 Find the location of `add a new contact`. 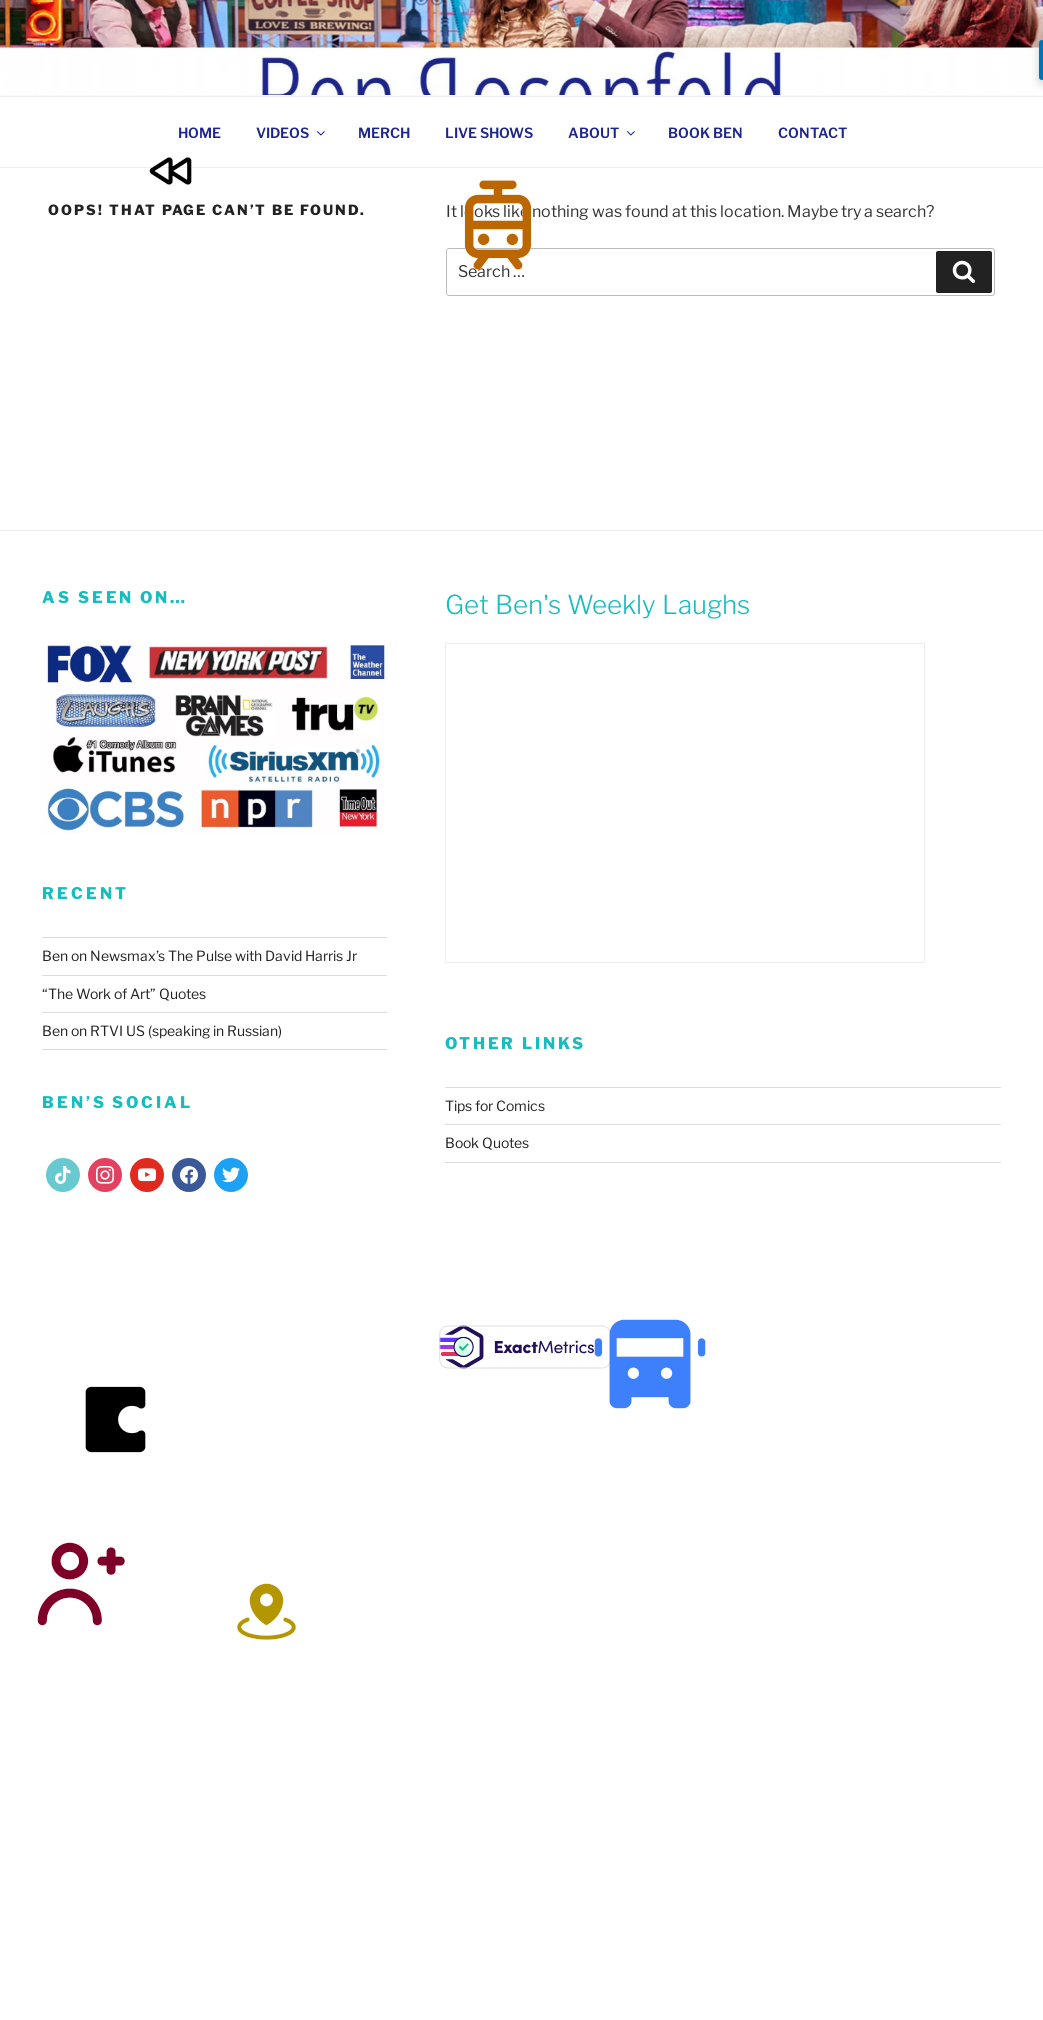

add a new contact is located at coordinates (79, 1584).